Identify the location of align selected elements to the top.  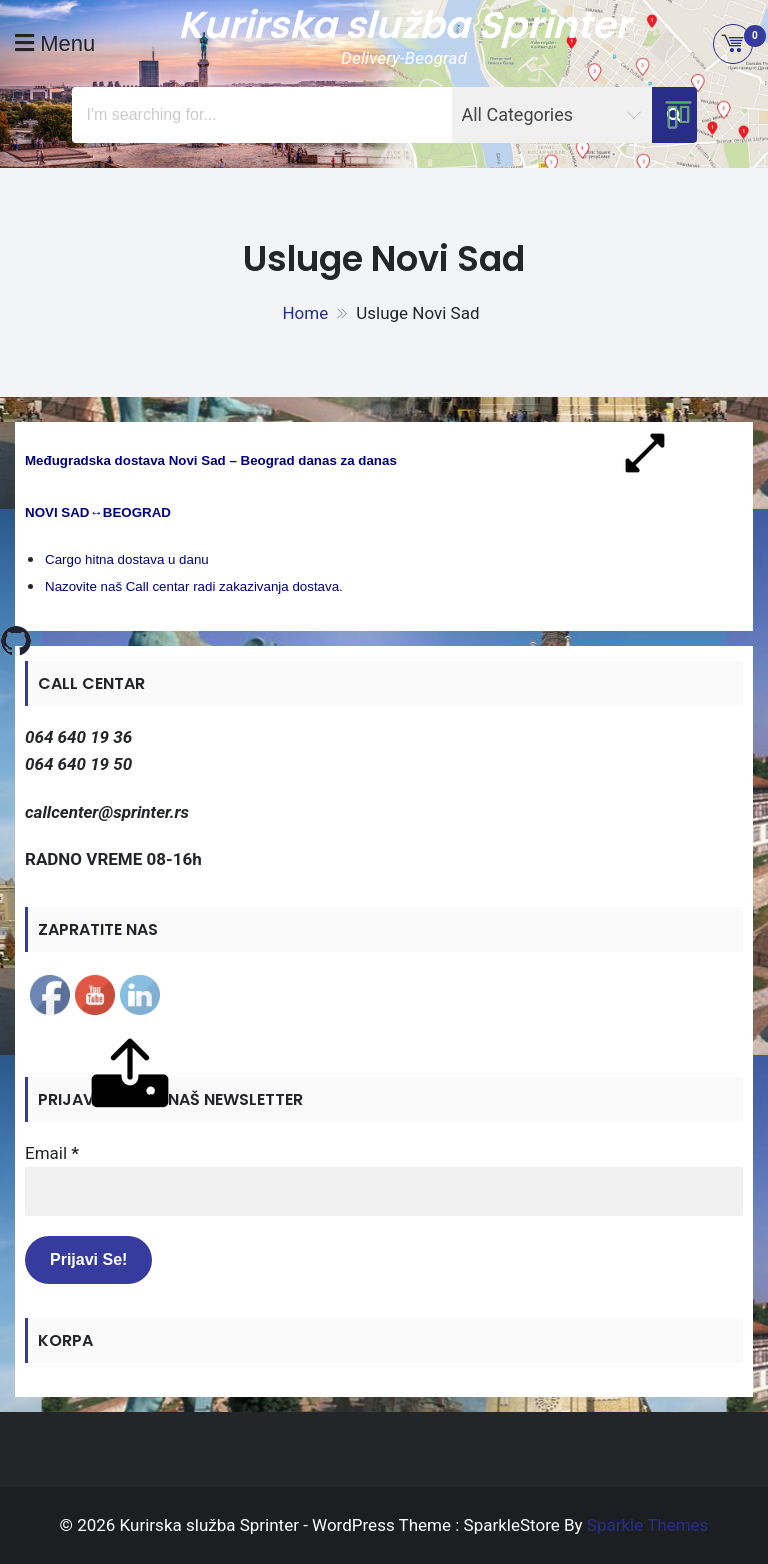
(678, 114).